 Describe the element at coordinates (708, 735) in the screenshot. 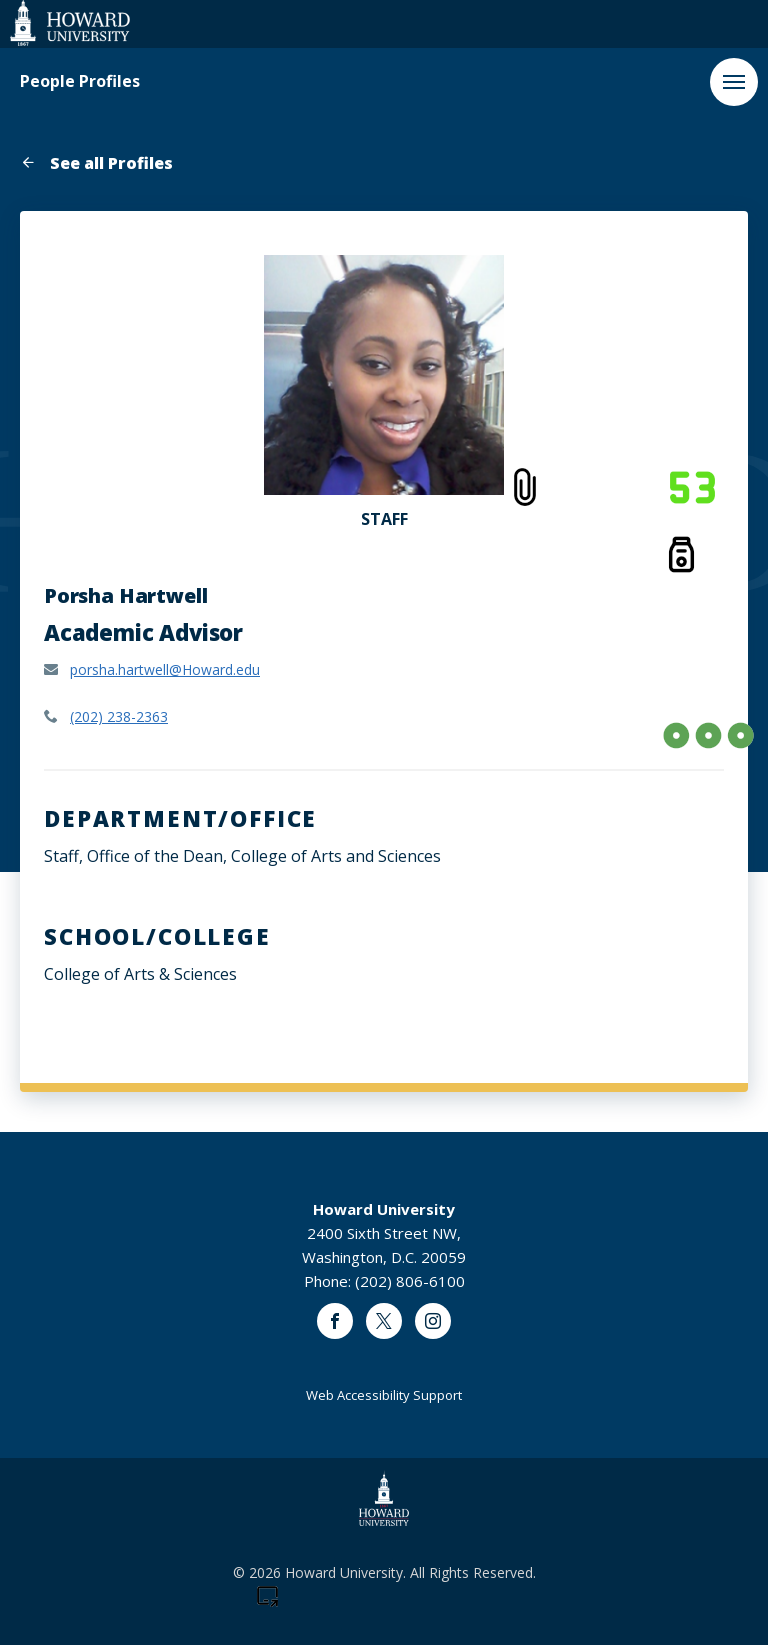

I see `open more options menu` at that location.